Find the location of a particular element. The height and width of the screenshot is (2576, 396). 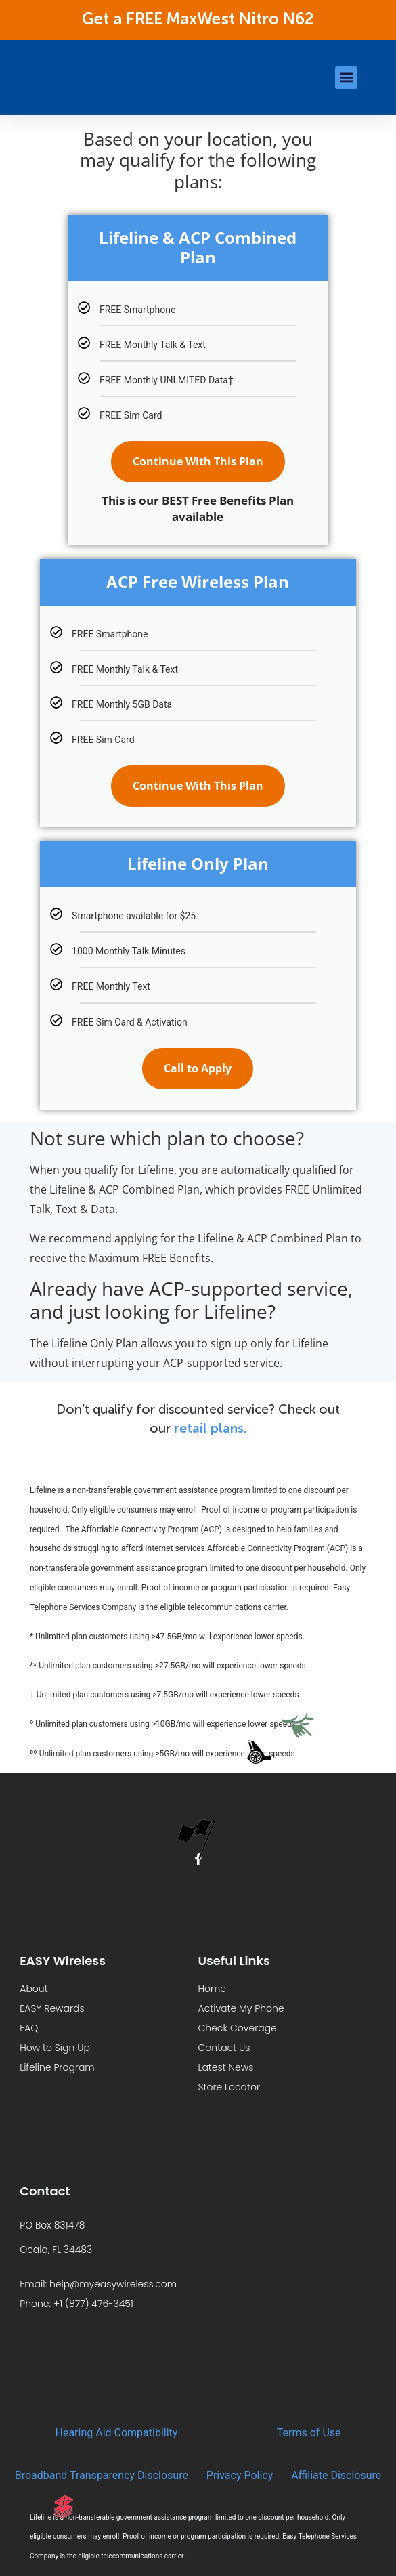

delete or remove a card from your deck is located at coordinates (64, 2506).